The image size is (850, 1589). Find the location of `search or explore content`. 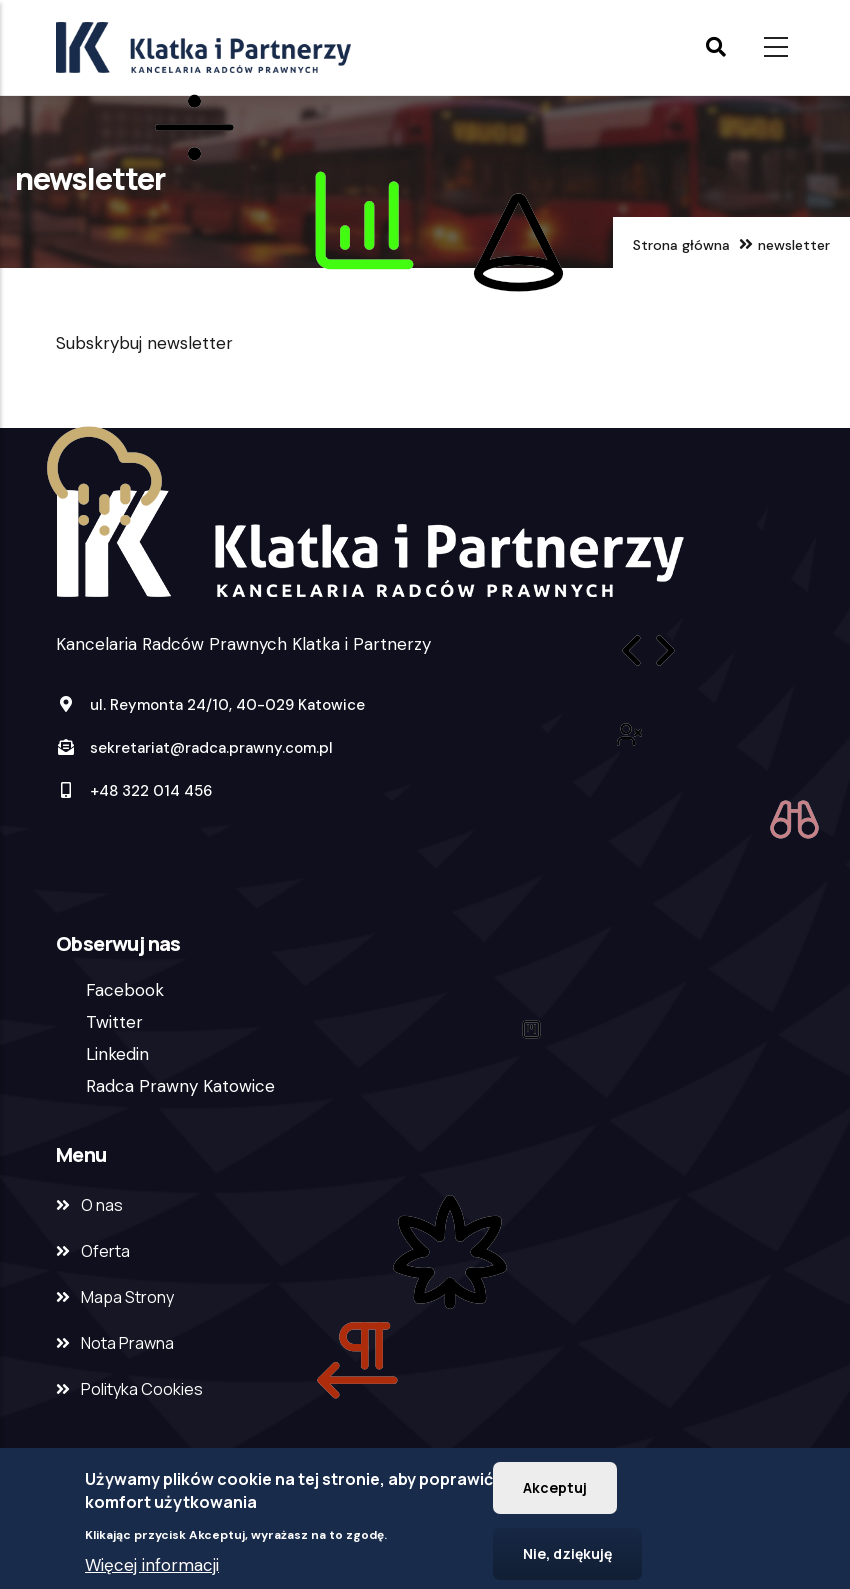

search or explore content is located at coordinates (794, 819).